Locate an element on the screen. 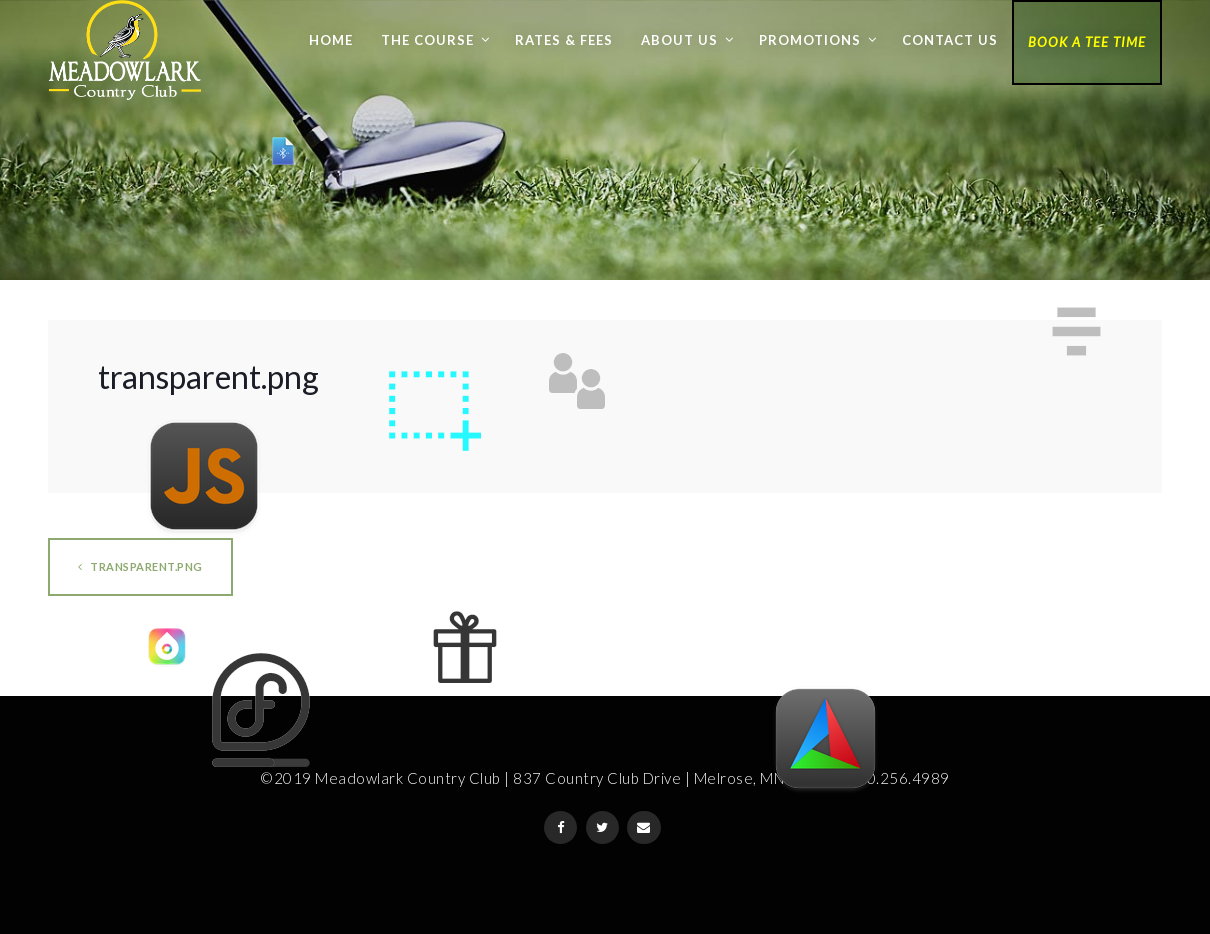 This screenshot has height=934, width=1210. send file via bluetooth is located at coordinates (283, 151).